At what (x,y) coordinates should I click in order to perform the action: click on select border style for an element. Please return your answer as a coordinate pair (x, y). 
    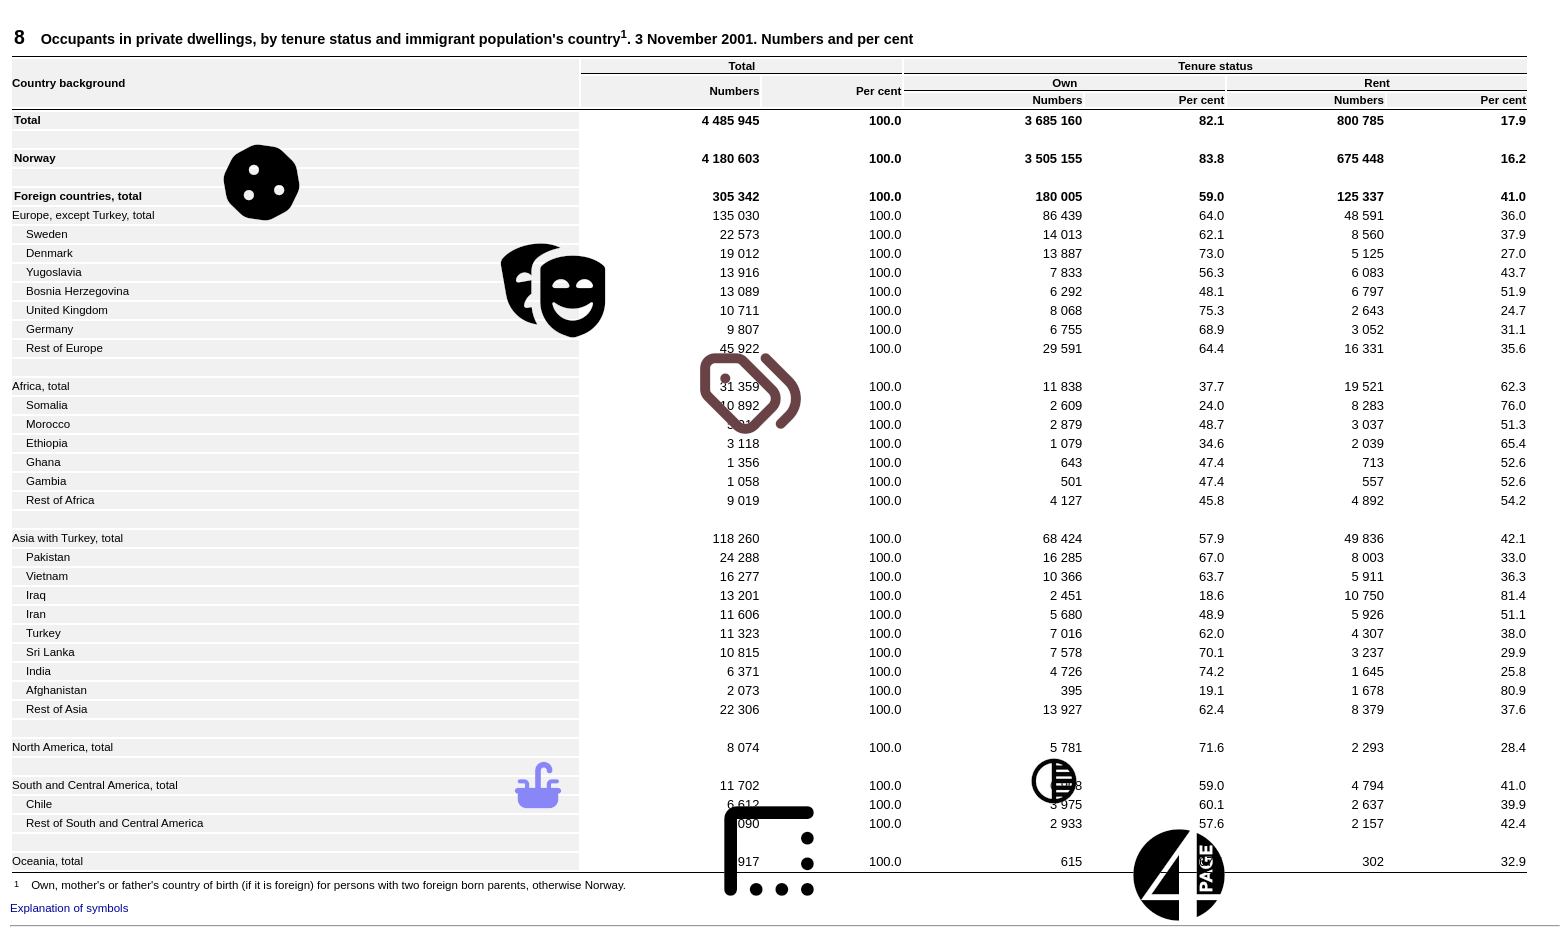
    Looking at the image, I should click on (769, 851).